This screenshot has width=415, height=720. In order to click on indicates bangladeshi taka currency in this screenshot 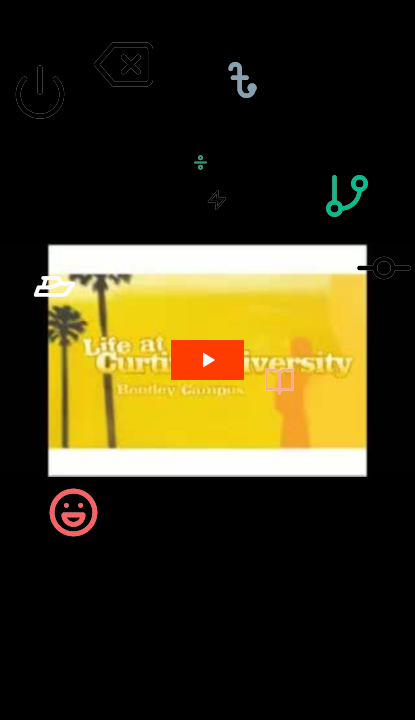, I will do `click(242, 80)`.